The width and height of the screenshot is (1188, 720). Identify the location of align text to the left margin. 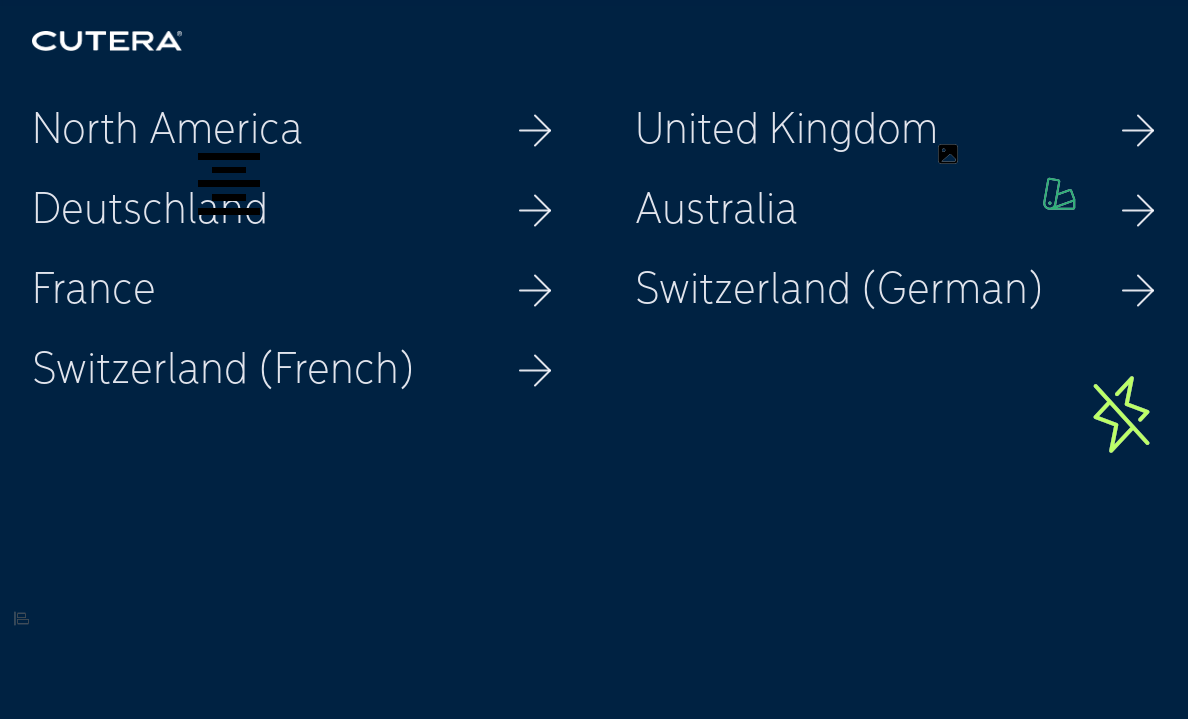
(21, 618).